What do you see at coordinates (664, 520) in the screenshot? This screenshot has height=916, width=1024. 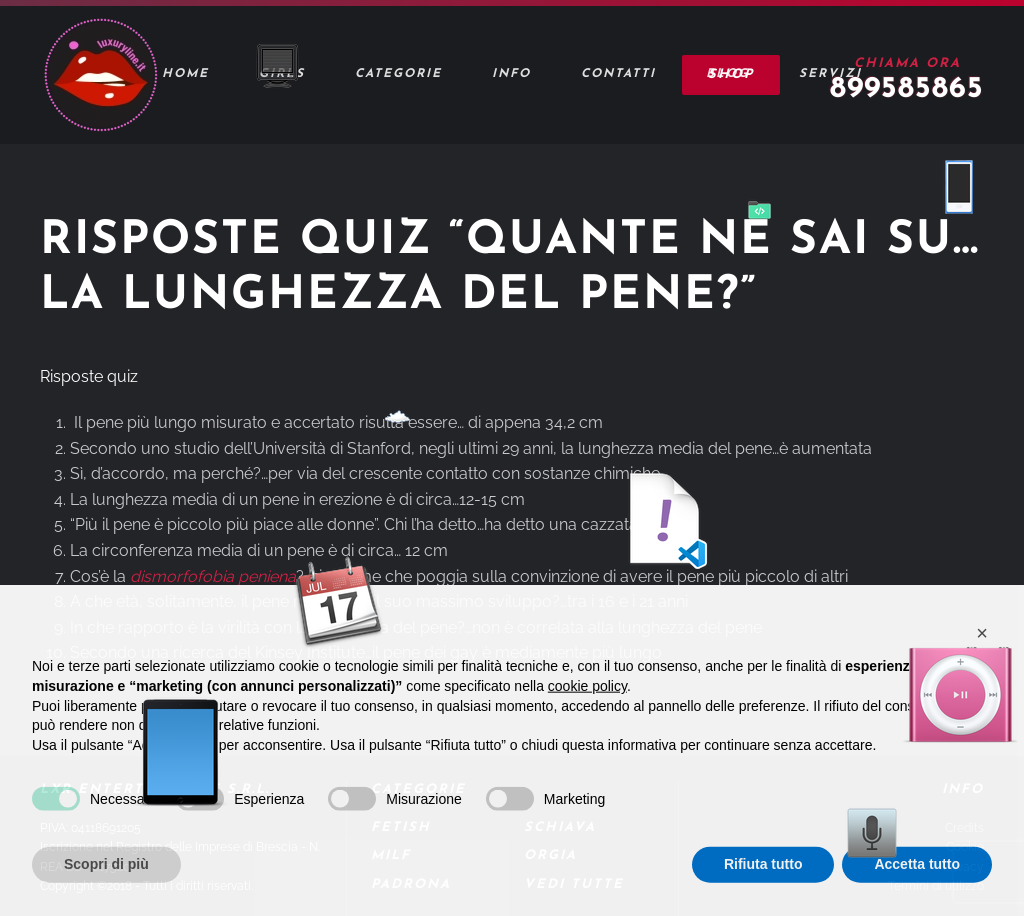 I see `yaml file type in Visual Studio Code` at bounding box center [664, 520].